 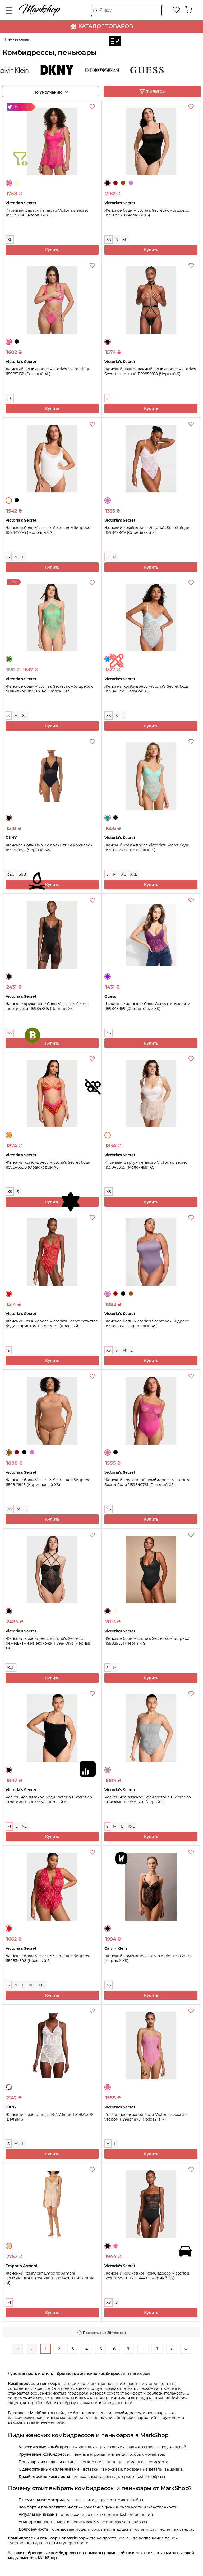 I want to click on indicates jewish or hebrew content, so click(x=71, y=1202).